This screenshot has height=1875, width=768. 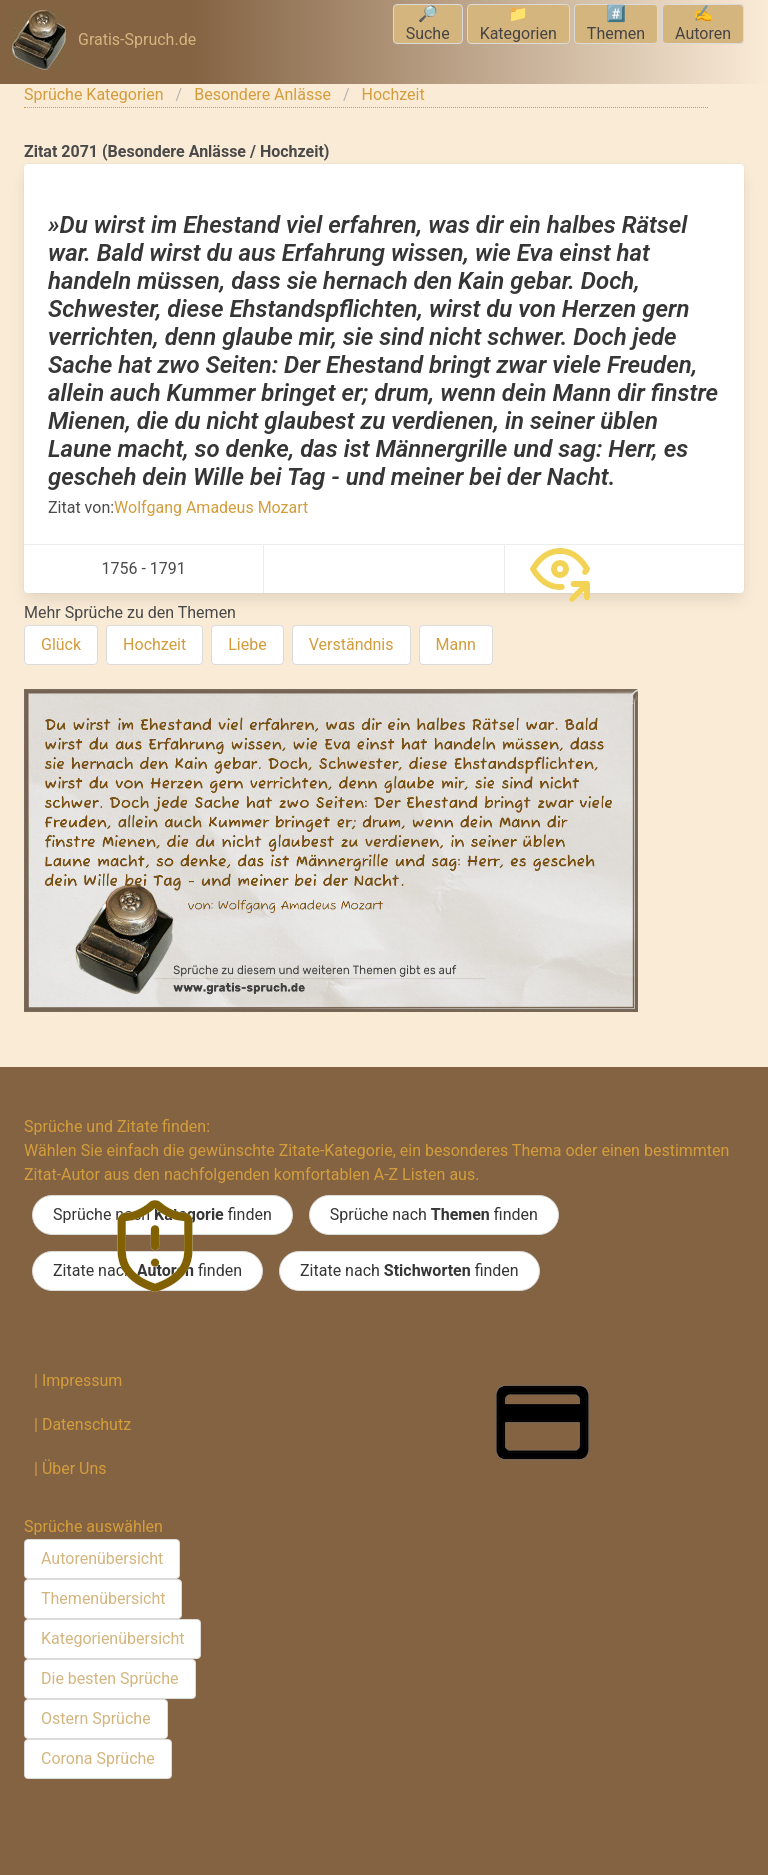 What do you see at coordinates (155, 1246) in the screenshot?
I see `security warning or alert detected` at bounding box center [155, 1246].